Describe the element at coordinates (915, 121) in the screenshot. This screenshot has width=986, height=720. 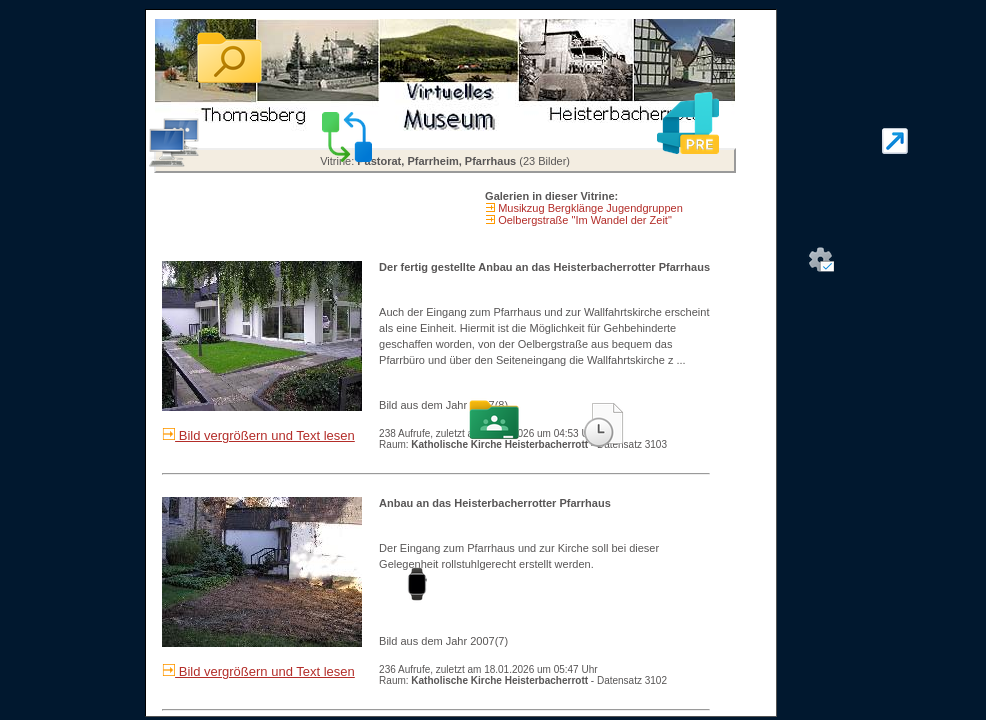
I see `indicates this item is a shortcut to another file or application` at that location.